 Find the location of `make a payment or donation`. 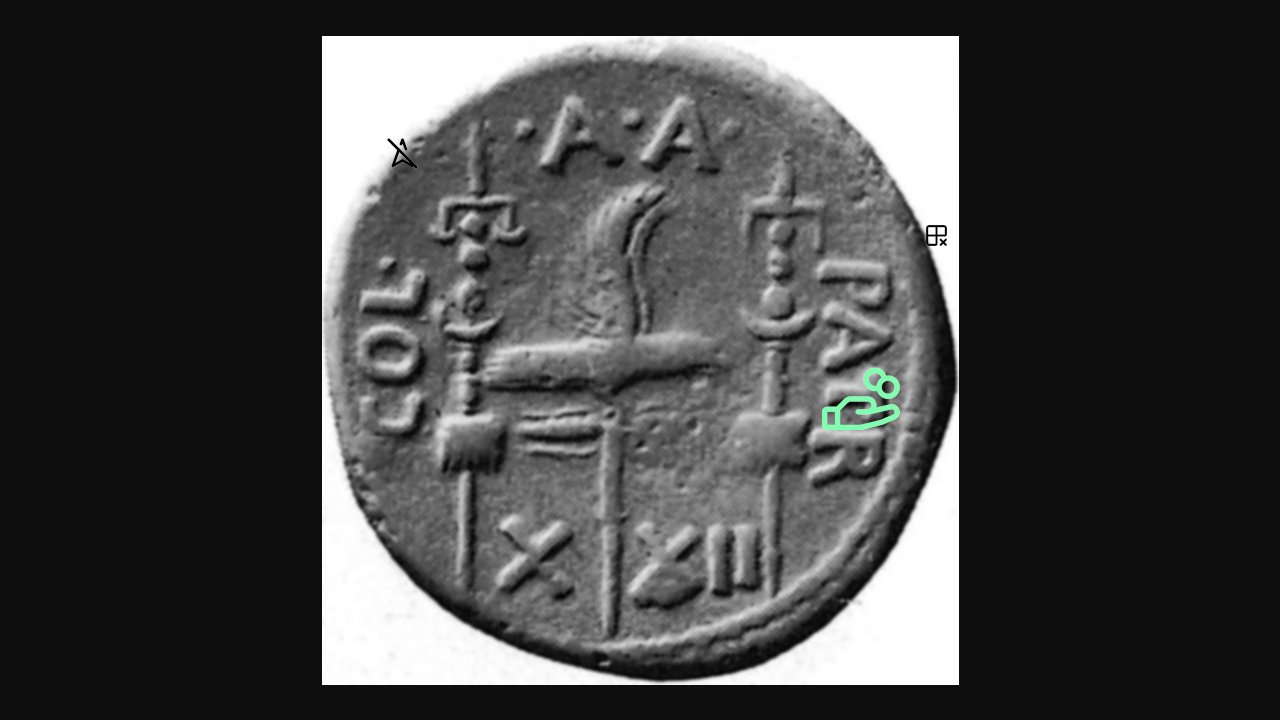

make a payment or donation is located at coordinates (863, 401).